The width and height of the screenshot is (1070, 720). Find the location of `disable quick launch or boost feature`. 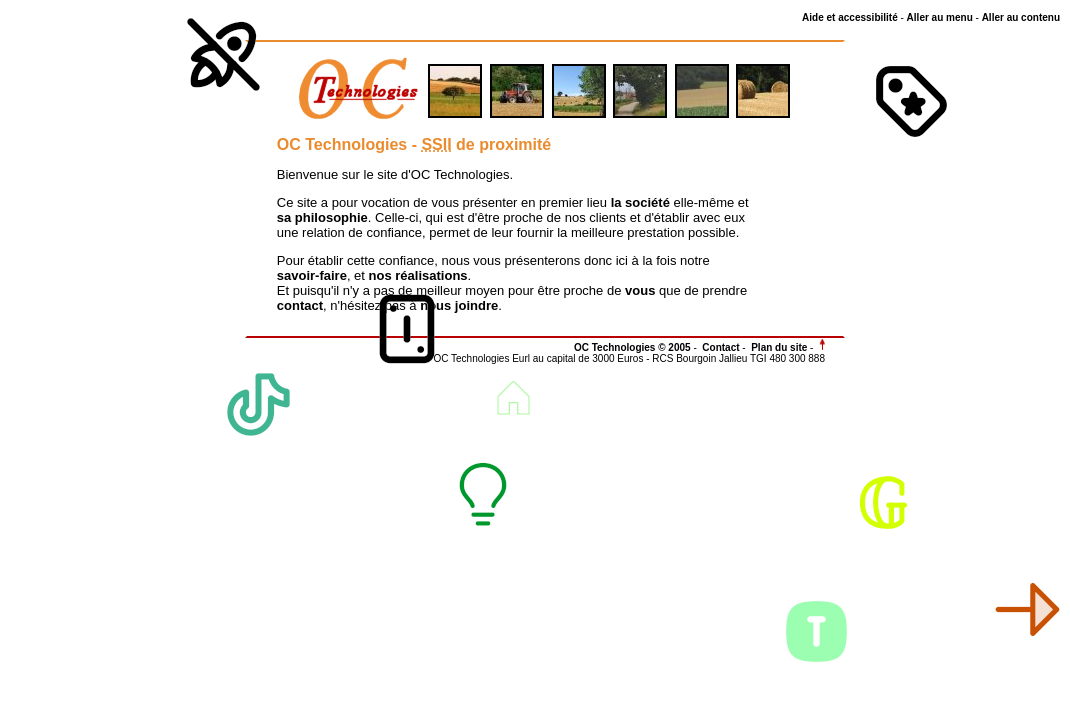

disable quick launch or boost feature is located at coordinates (223, 54).